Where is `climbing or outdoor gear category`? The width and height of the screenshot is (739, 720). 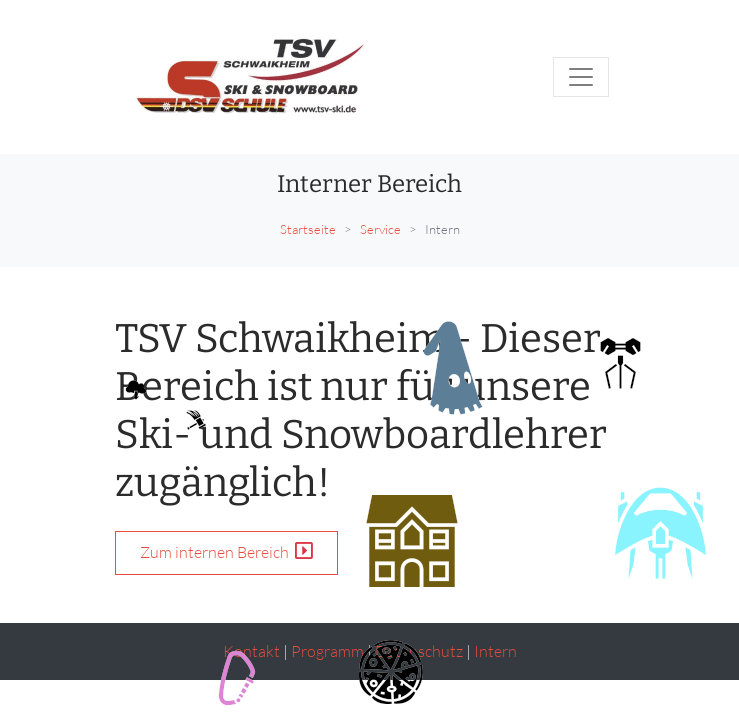
climbing or outdoor gear category is located at coordinates (237, 678).